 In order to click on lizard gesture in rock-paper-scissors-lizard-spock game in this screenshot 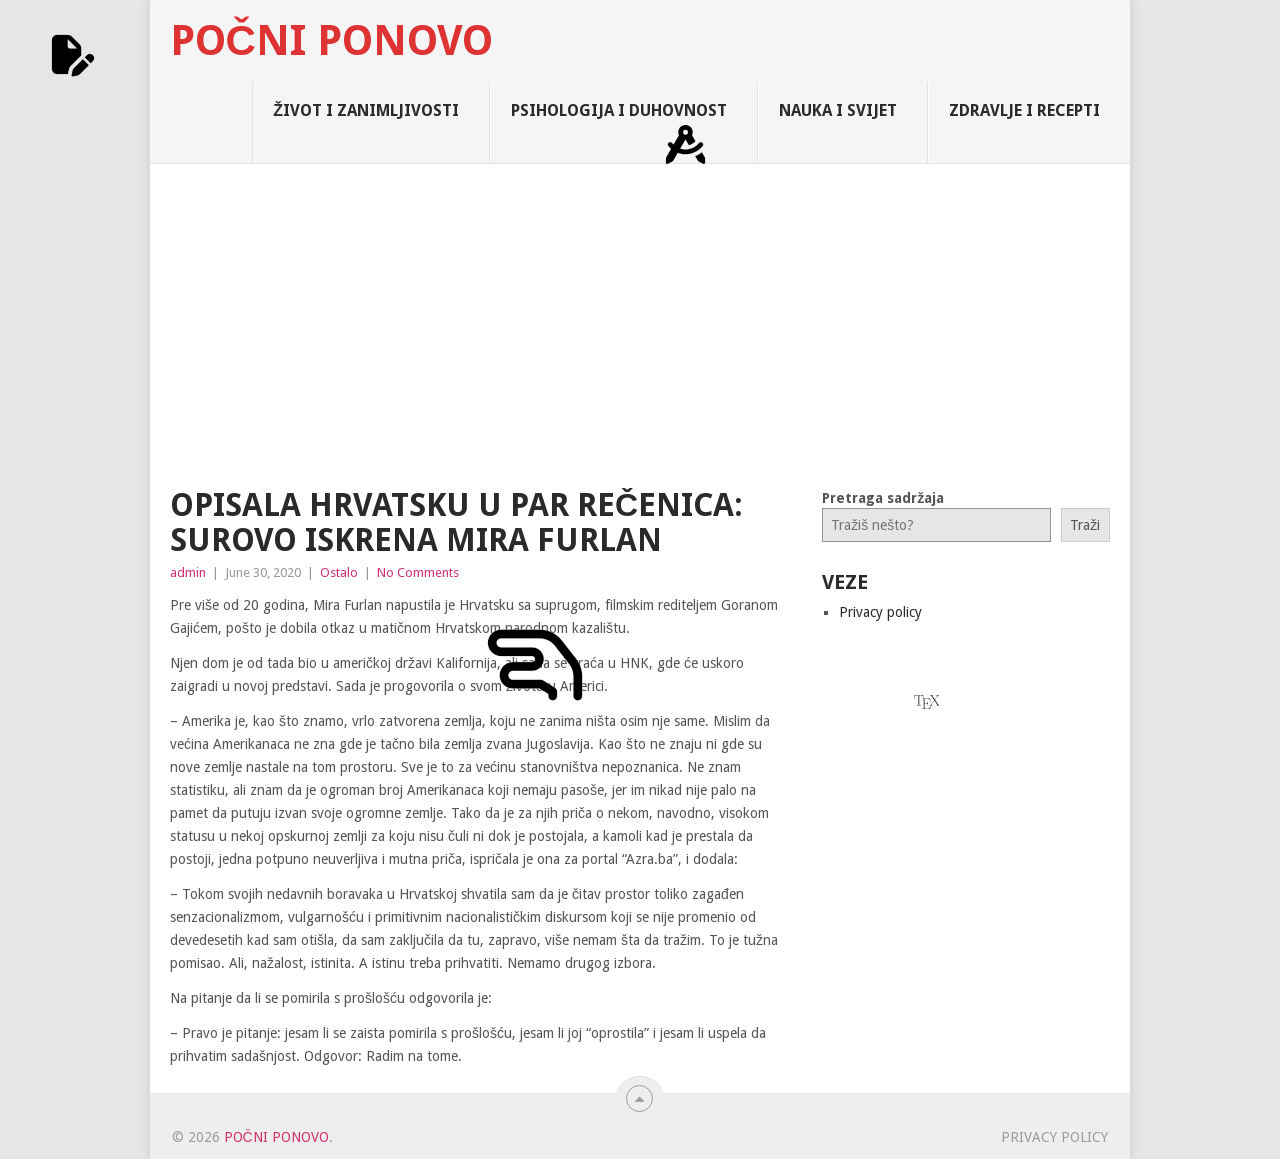, I will do `click(535, 665)`.